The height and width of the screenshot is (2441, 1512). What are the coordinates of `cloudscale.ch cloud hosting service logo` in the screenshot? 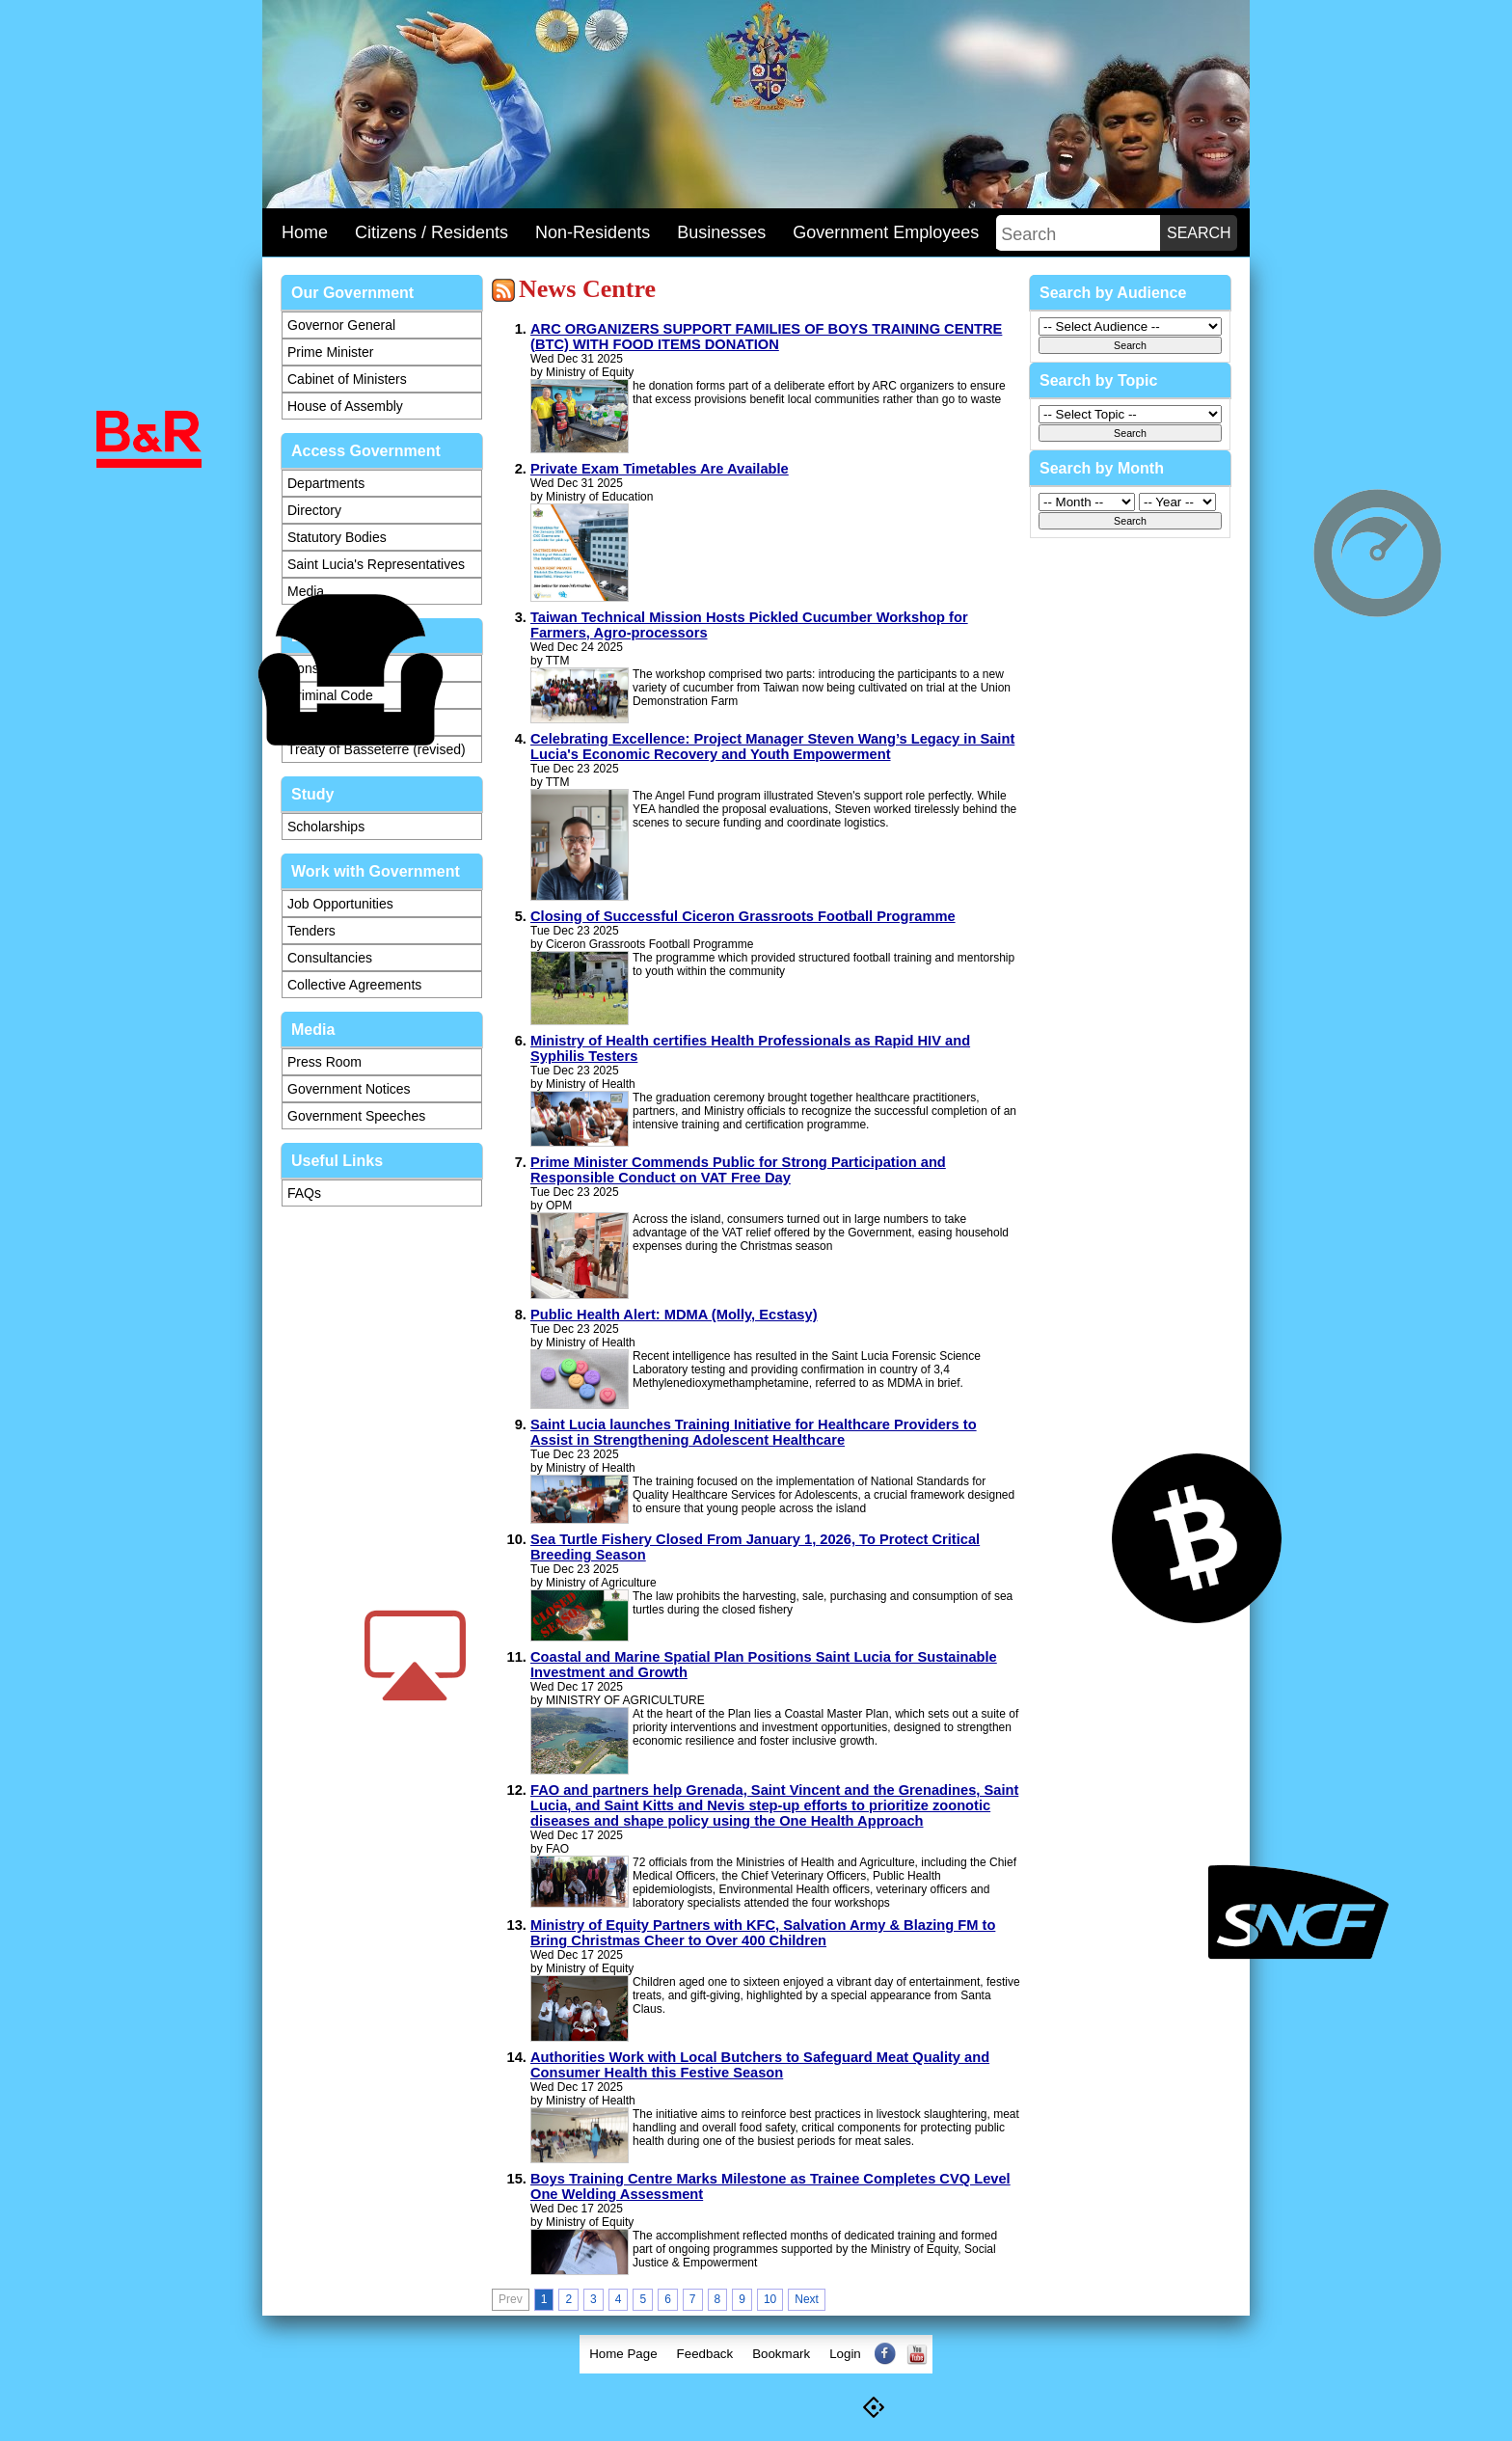 It's located at (1377, 553).